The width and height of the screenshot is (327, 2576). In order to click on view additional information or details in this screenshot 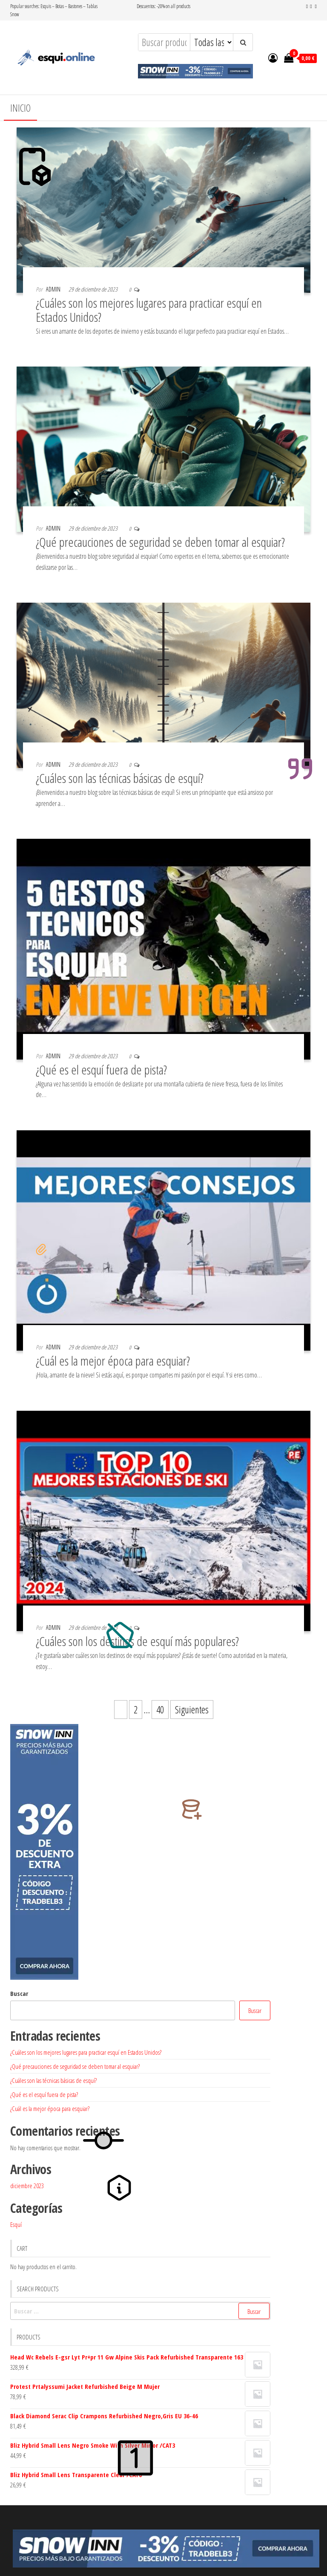, I will do `click(119, 2188)`.